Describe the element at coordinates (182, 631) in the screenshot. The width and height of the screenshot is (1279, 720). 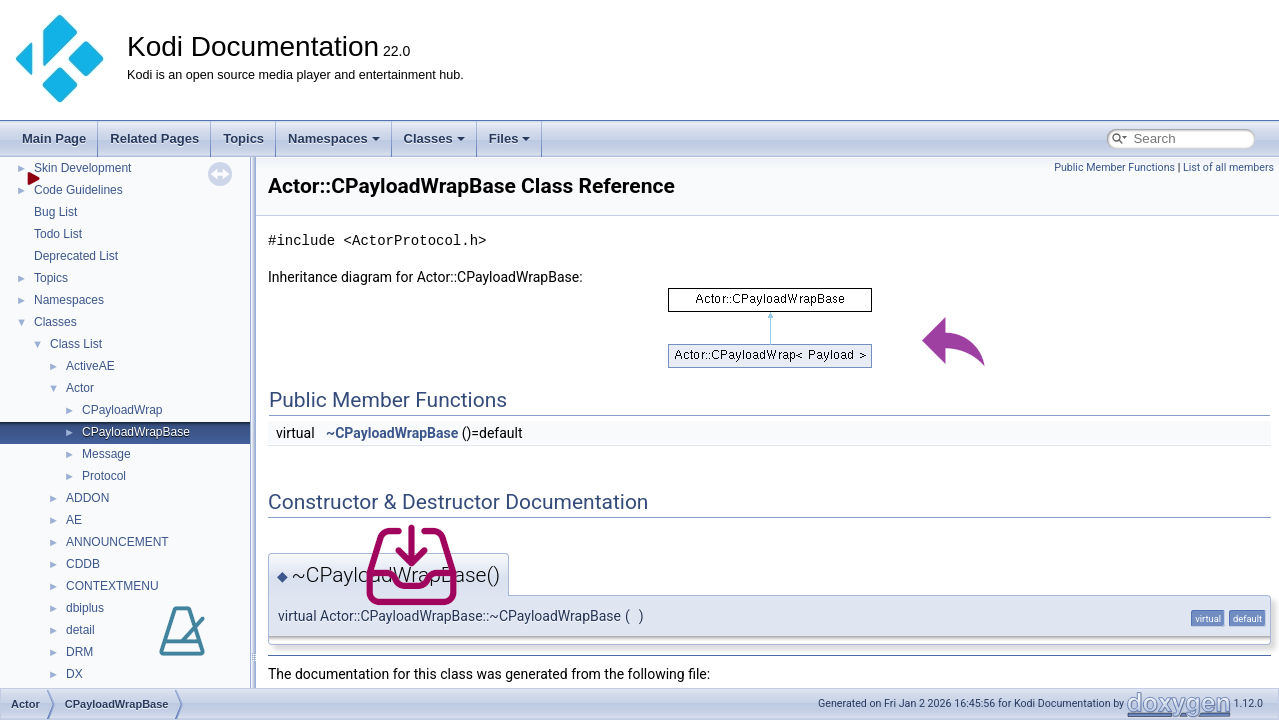
I see `adjust tempo or timing settings` at that location.